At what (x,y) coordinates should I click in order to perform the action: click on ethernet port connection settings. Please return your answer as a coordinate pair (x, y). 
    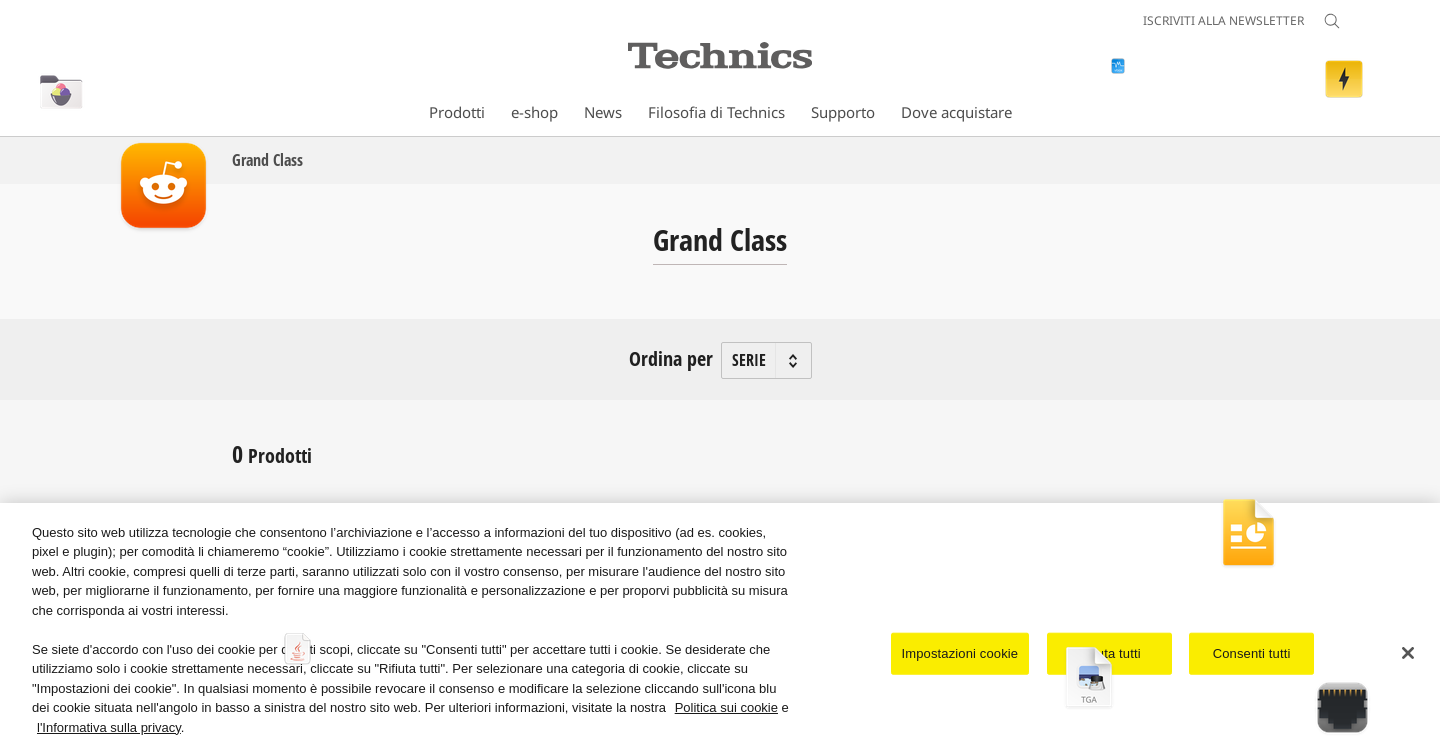
    Looking at the image, I should click on (1342, 707).